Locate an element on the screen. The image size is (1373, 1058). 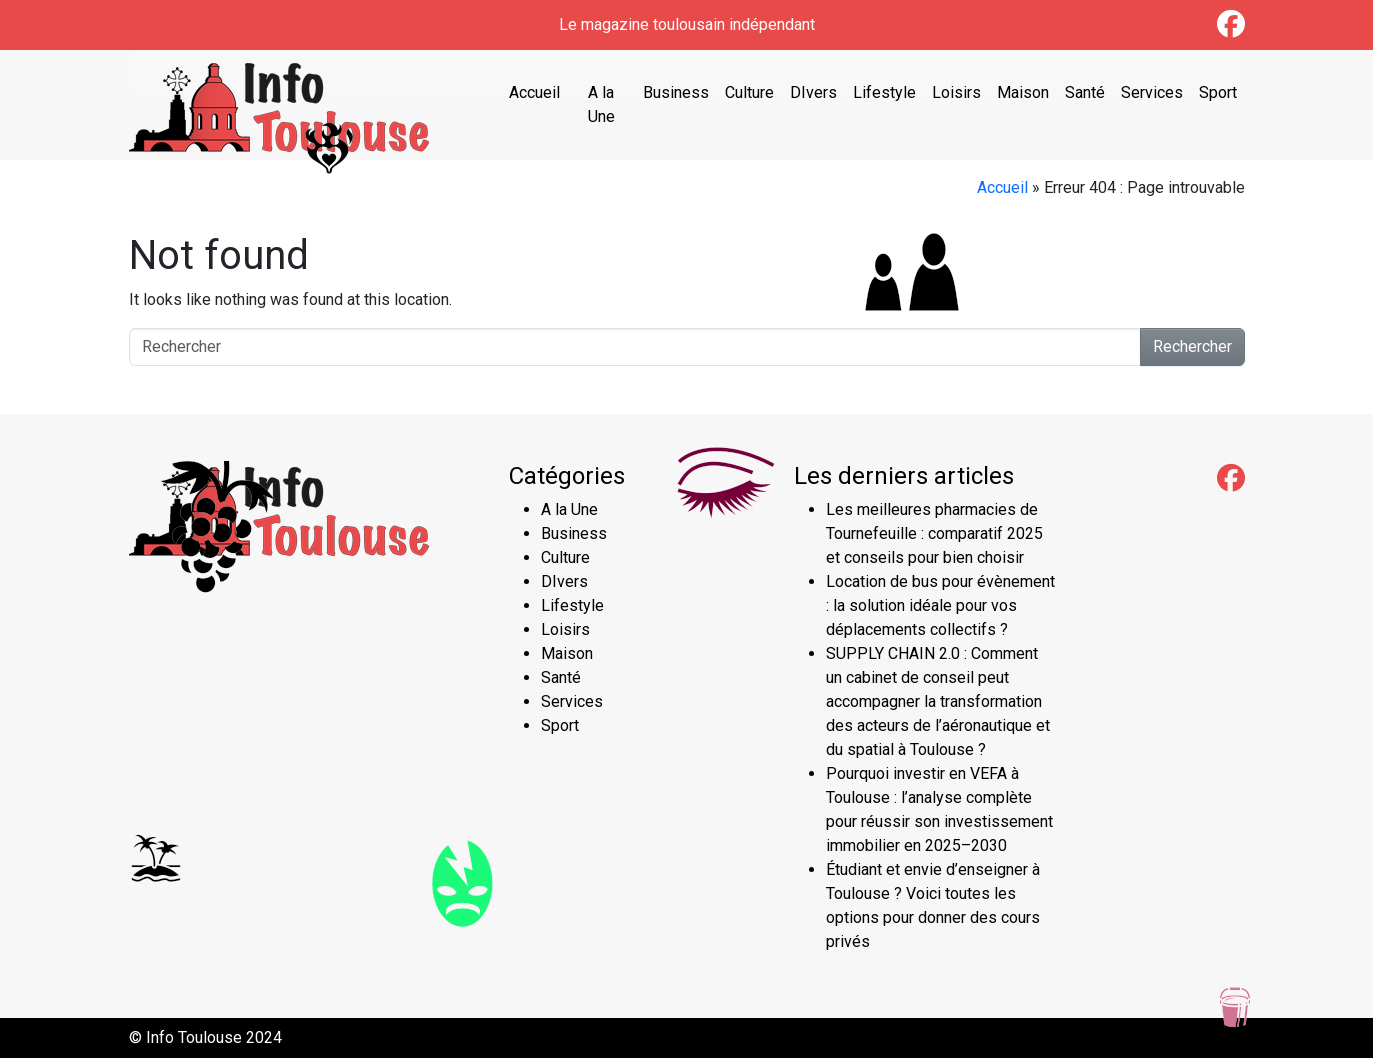
view age-appropriate content settings is located at coordinates (912, 272).